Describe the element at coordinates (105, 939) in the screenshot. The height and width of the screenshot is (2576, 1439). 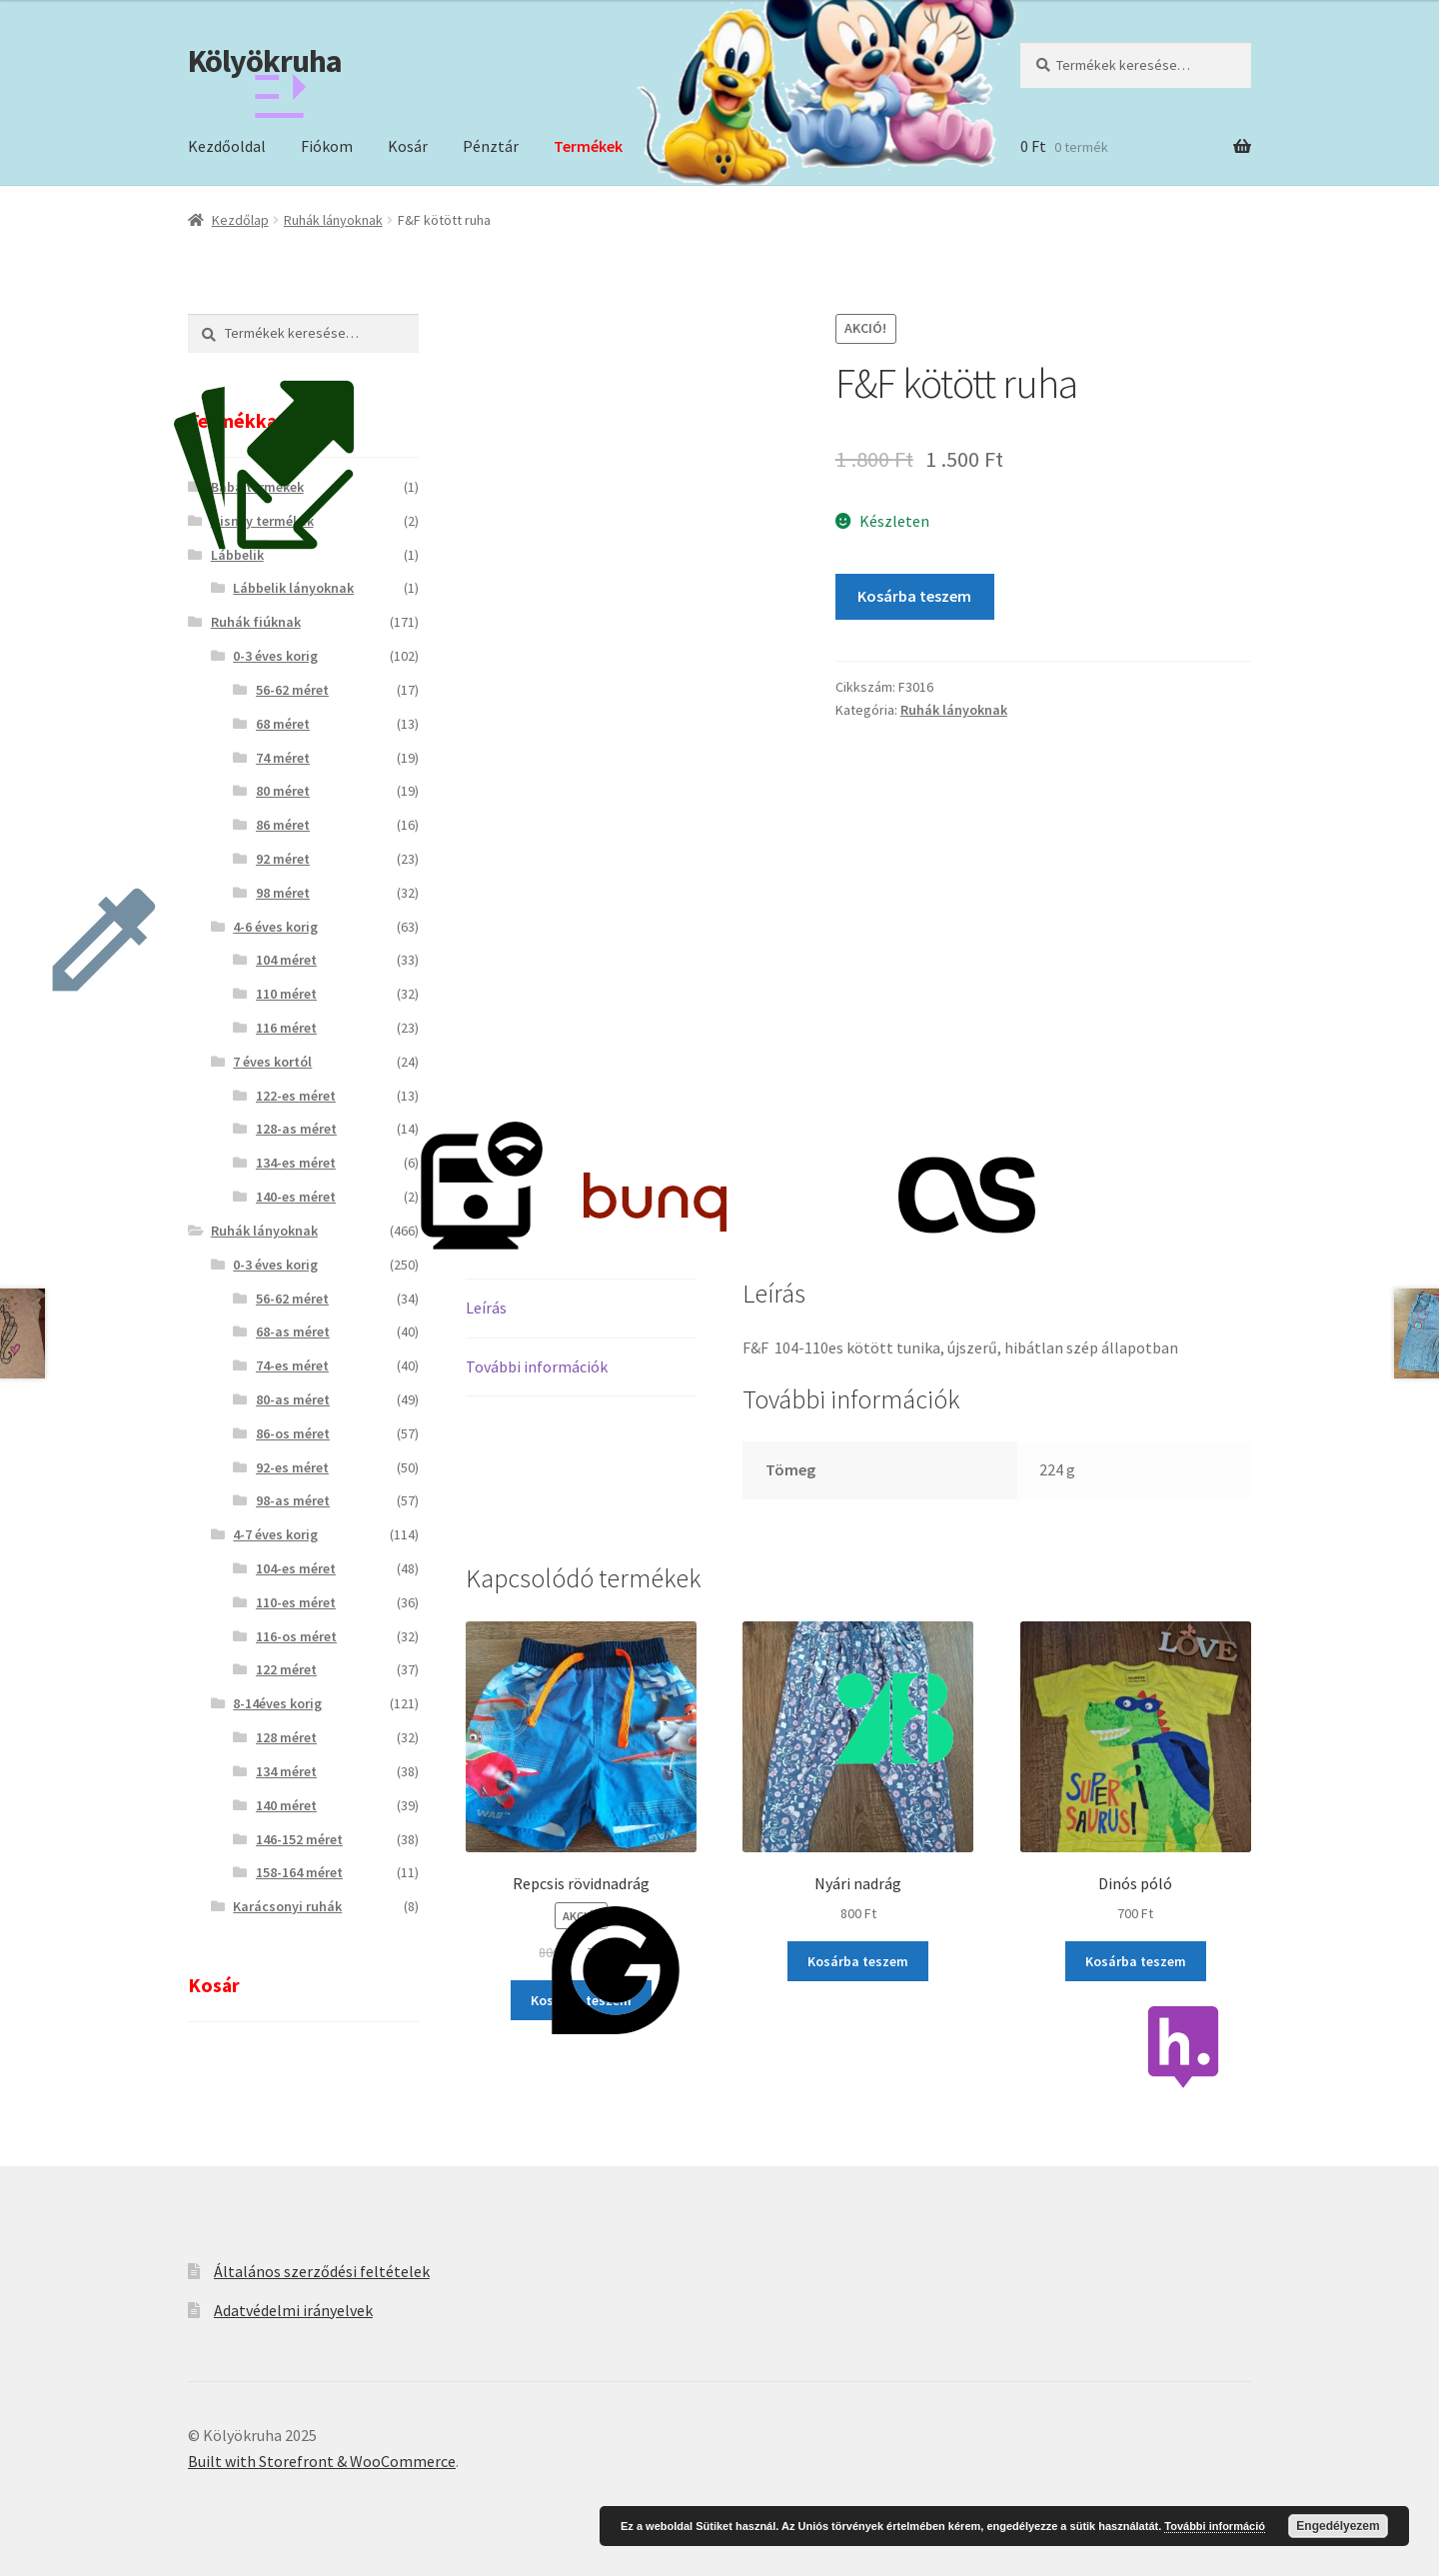
I see `color picker tool for sampling colors` at that location.